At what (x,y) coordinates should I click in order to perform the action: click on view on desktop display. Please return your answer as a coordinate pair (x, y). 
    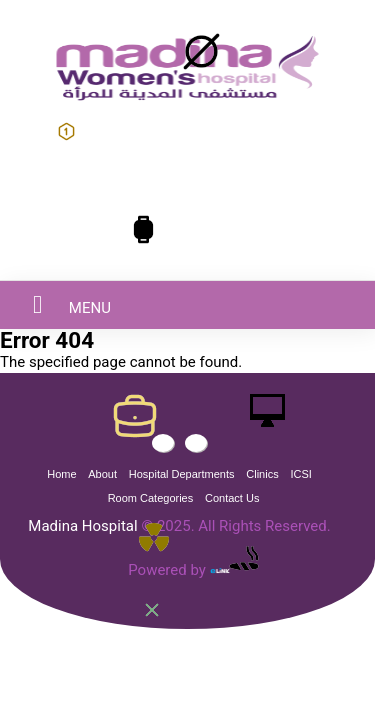
    Looking at the image, I should click on (267, 410).